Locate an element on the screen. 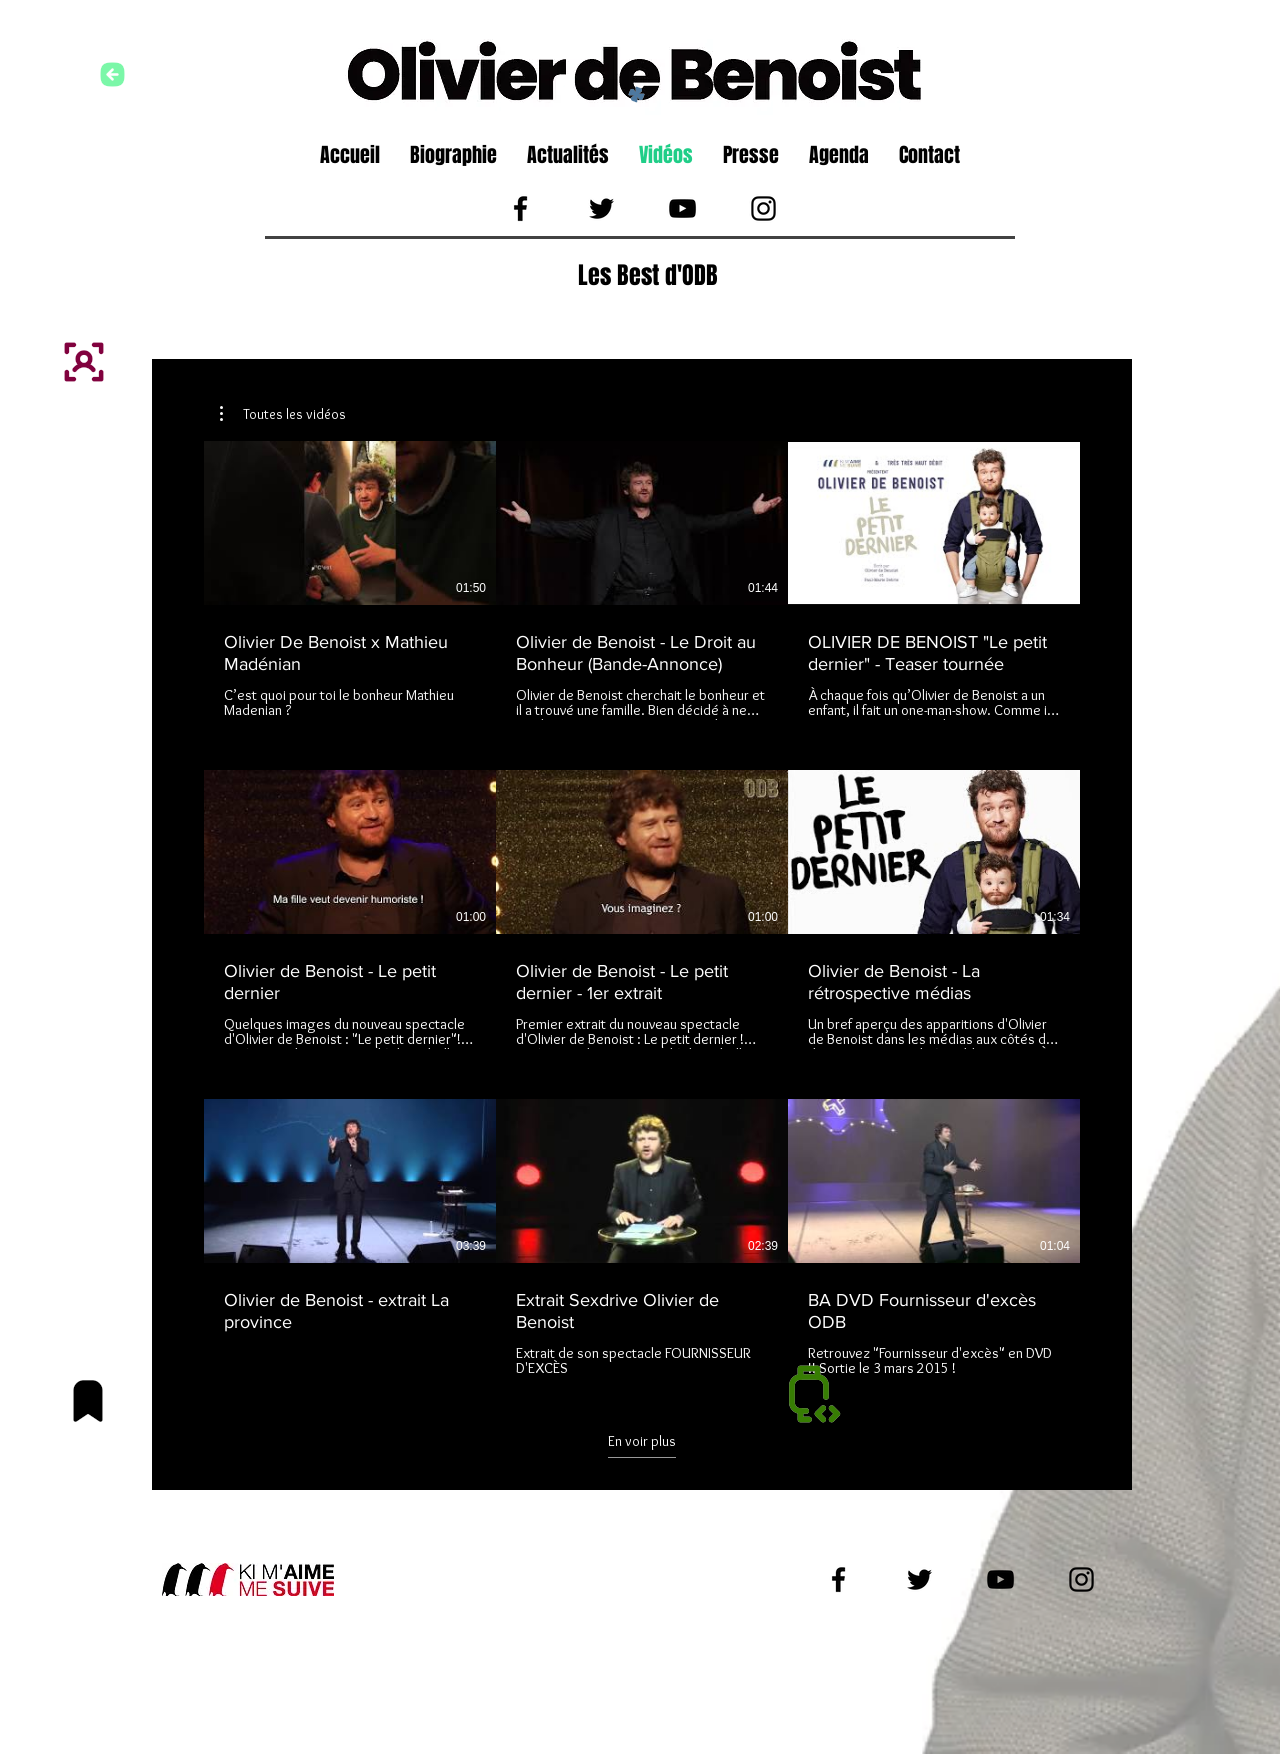 This screenshot has width=1280, height=1754. focus on current user profile is located at coordinates (84, 362).